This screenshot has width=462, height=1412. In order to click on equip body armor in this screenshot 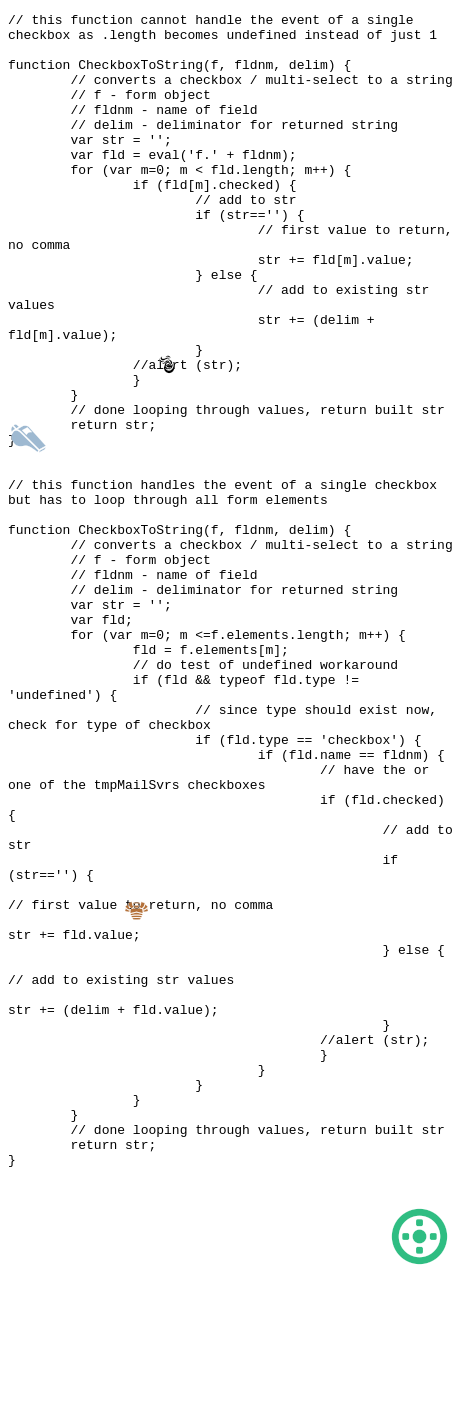, I will do `click(136, 910)`.